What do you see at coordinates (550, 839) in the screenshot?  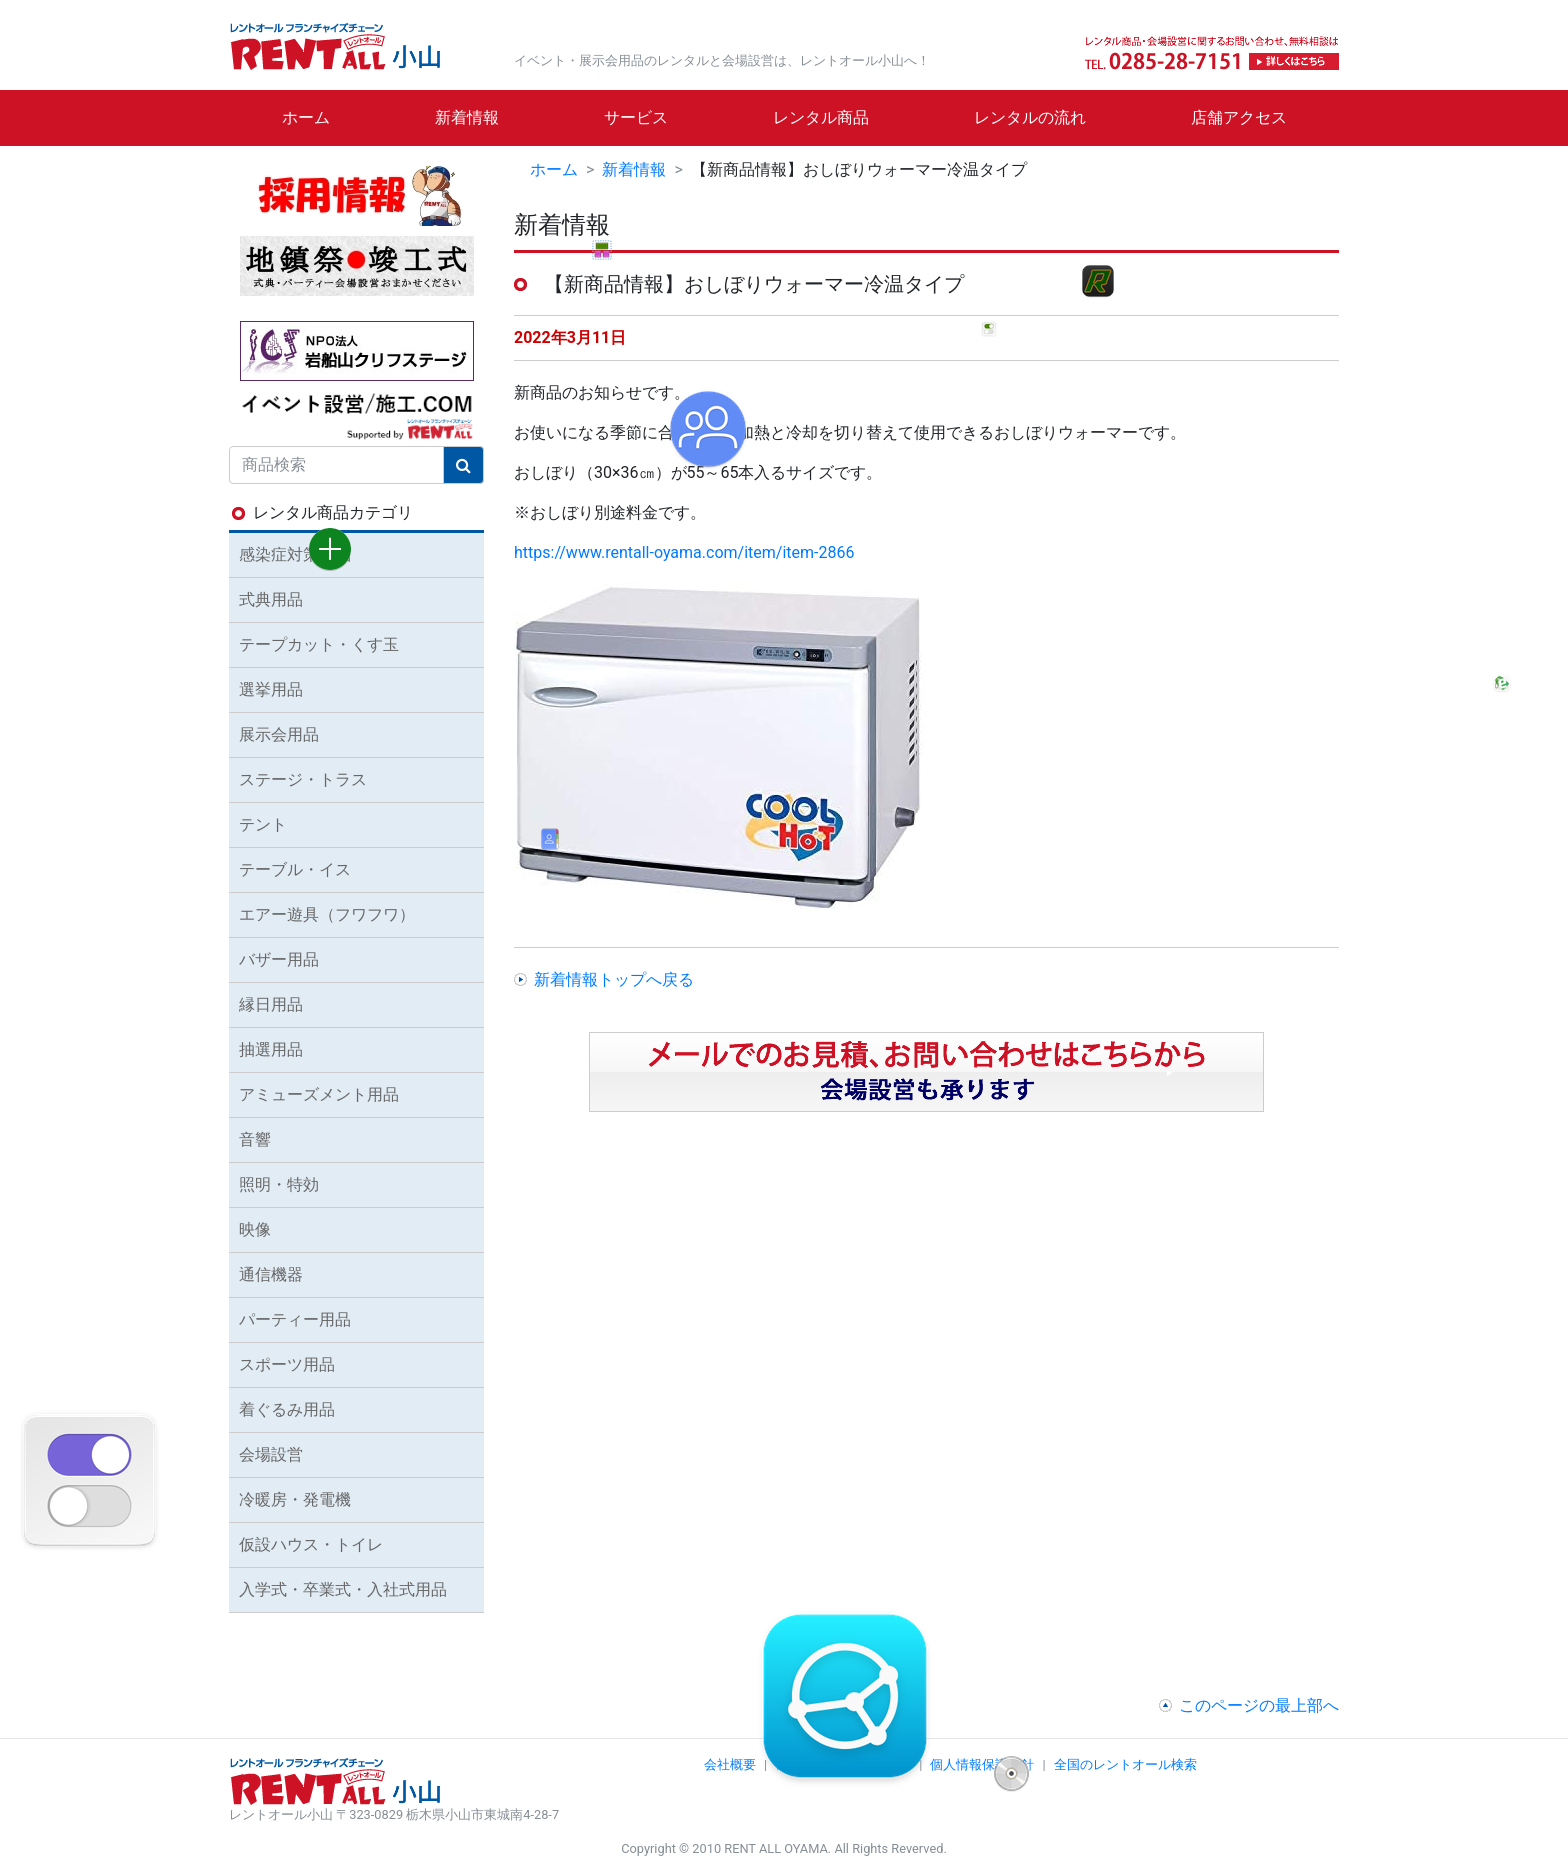 I see `open the address book application` at bounding box center [550, 839].